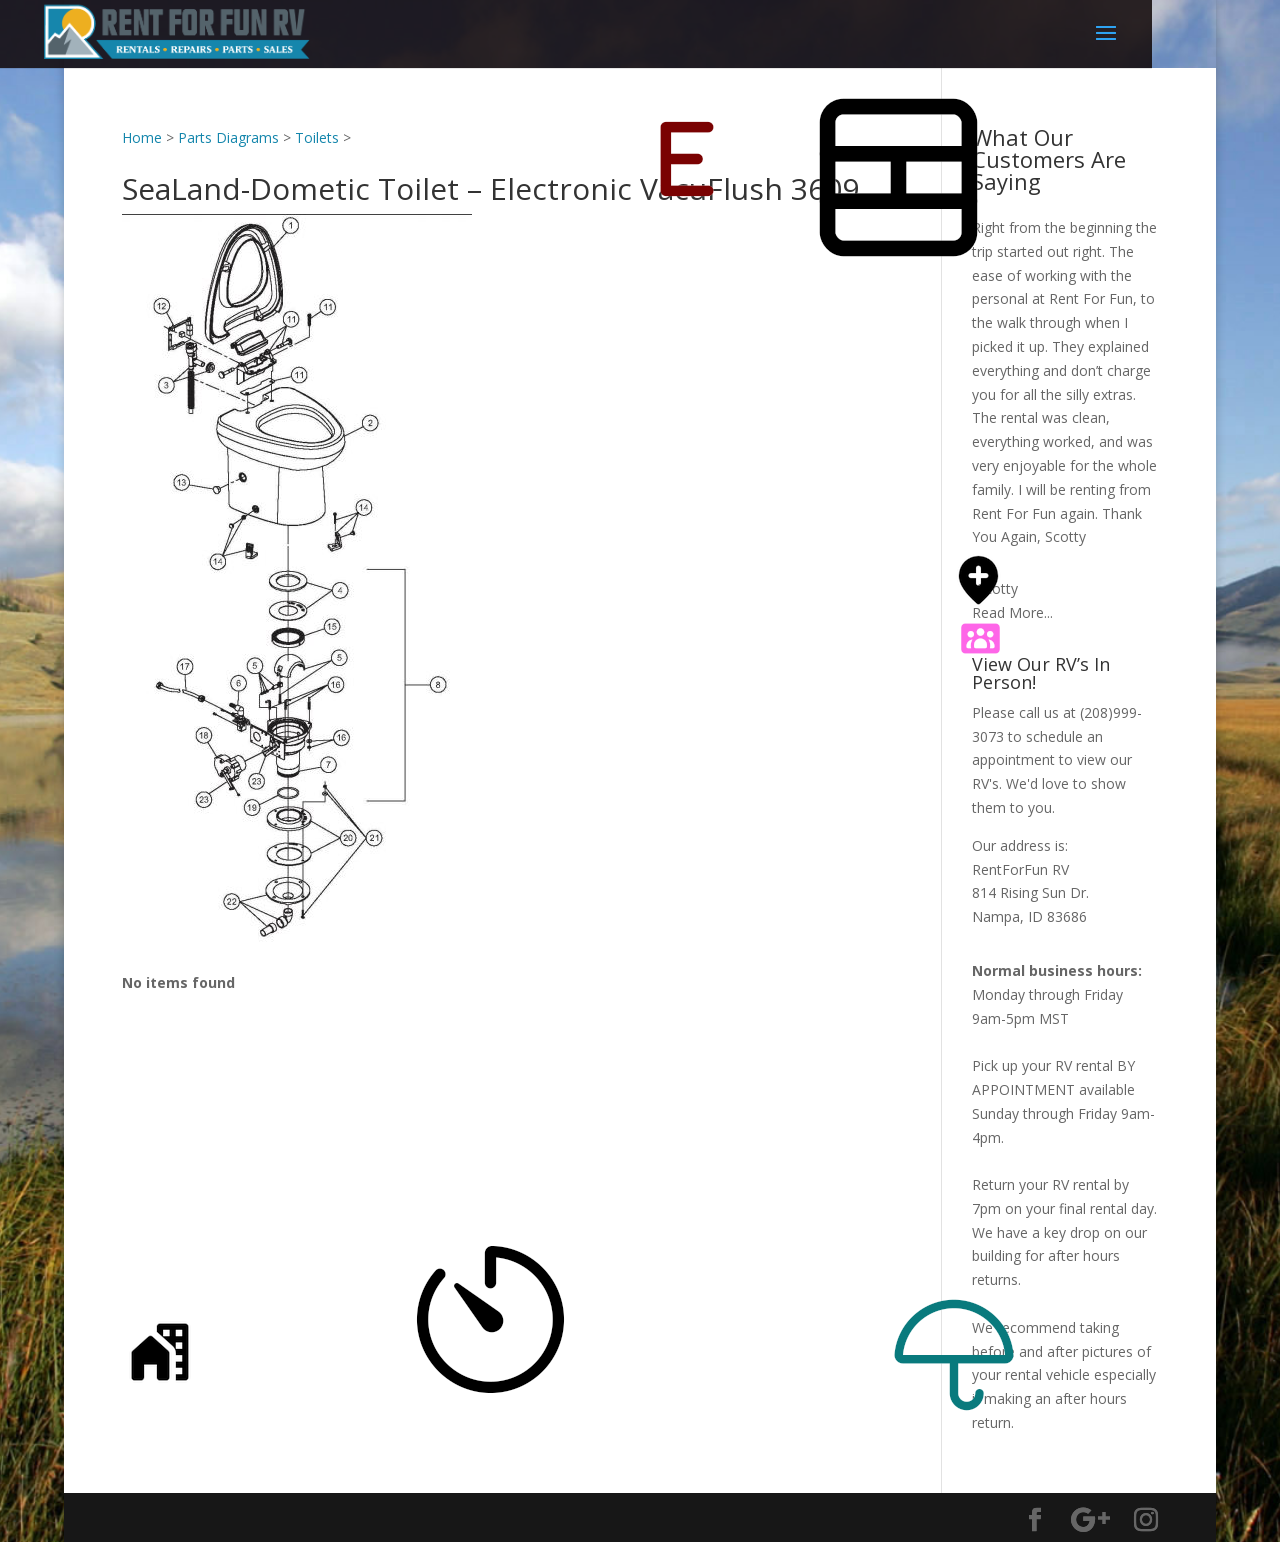 This screenshot has height=1542, width=1280. What do you see at coordinates (954, 1355) in the screenshot?
I see `access weather protection or rain information` at bounding box center [954, 1355].